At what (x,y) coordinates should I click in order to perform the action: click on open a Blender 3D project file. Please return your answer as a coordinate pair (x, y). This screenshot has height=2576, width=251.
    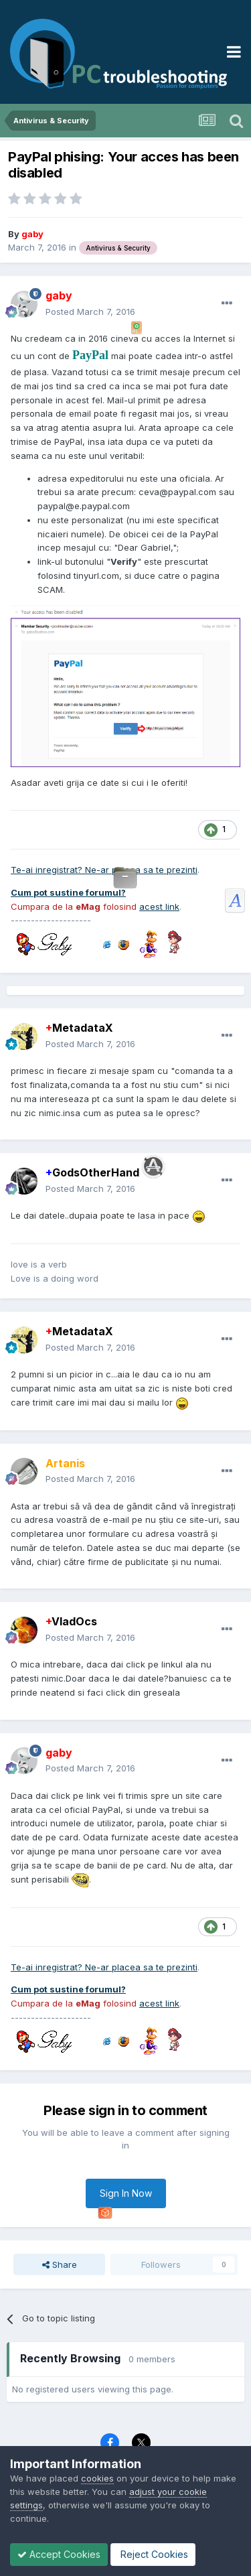
    Looking at the image, I should click on (105, 2212).